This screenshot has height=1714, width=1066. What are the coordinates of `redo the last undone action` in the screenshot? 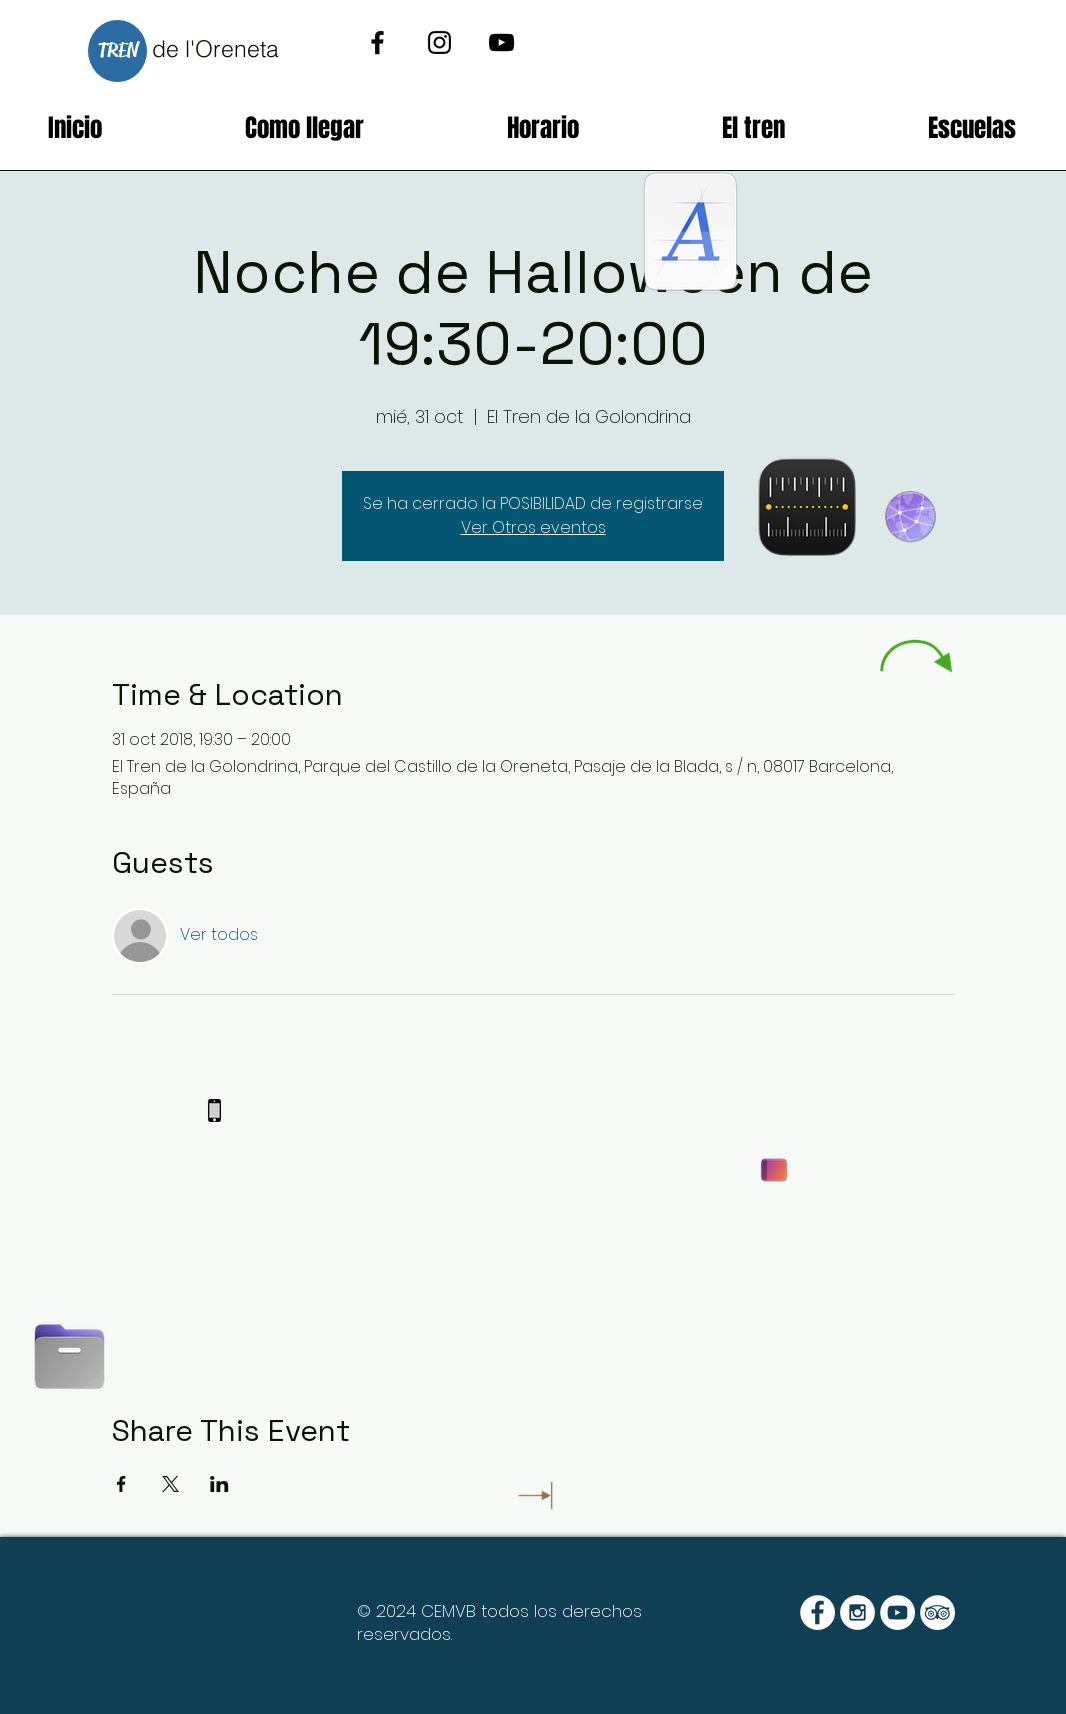 It's located at (916, 655).